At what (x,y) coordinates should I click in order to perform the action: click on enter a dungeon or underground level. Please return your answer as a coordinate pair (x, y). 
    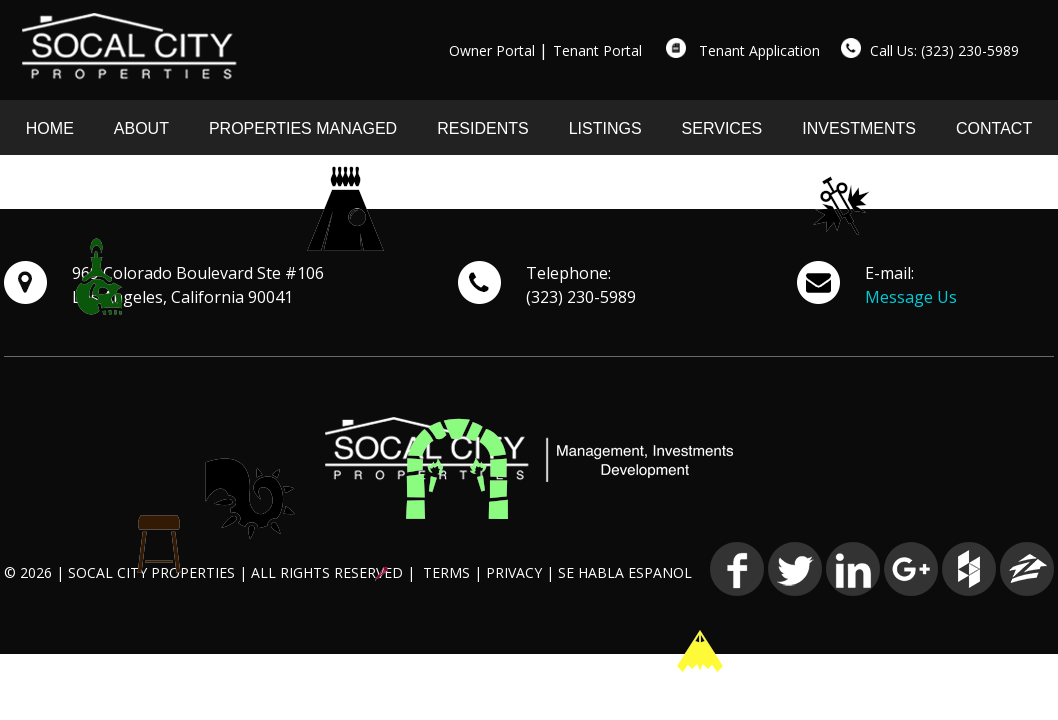
    Looking at the image, I should click on (457, 469).